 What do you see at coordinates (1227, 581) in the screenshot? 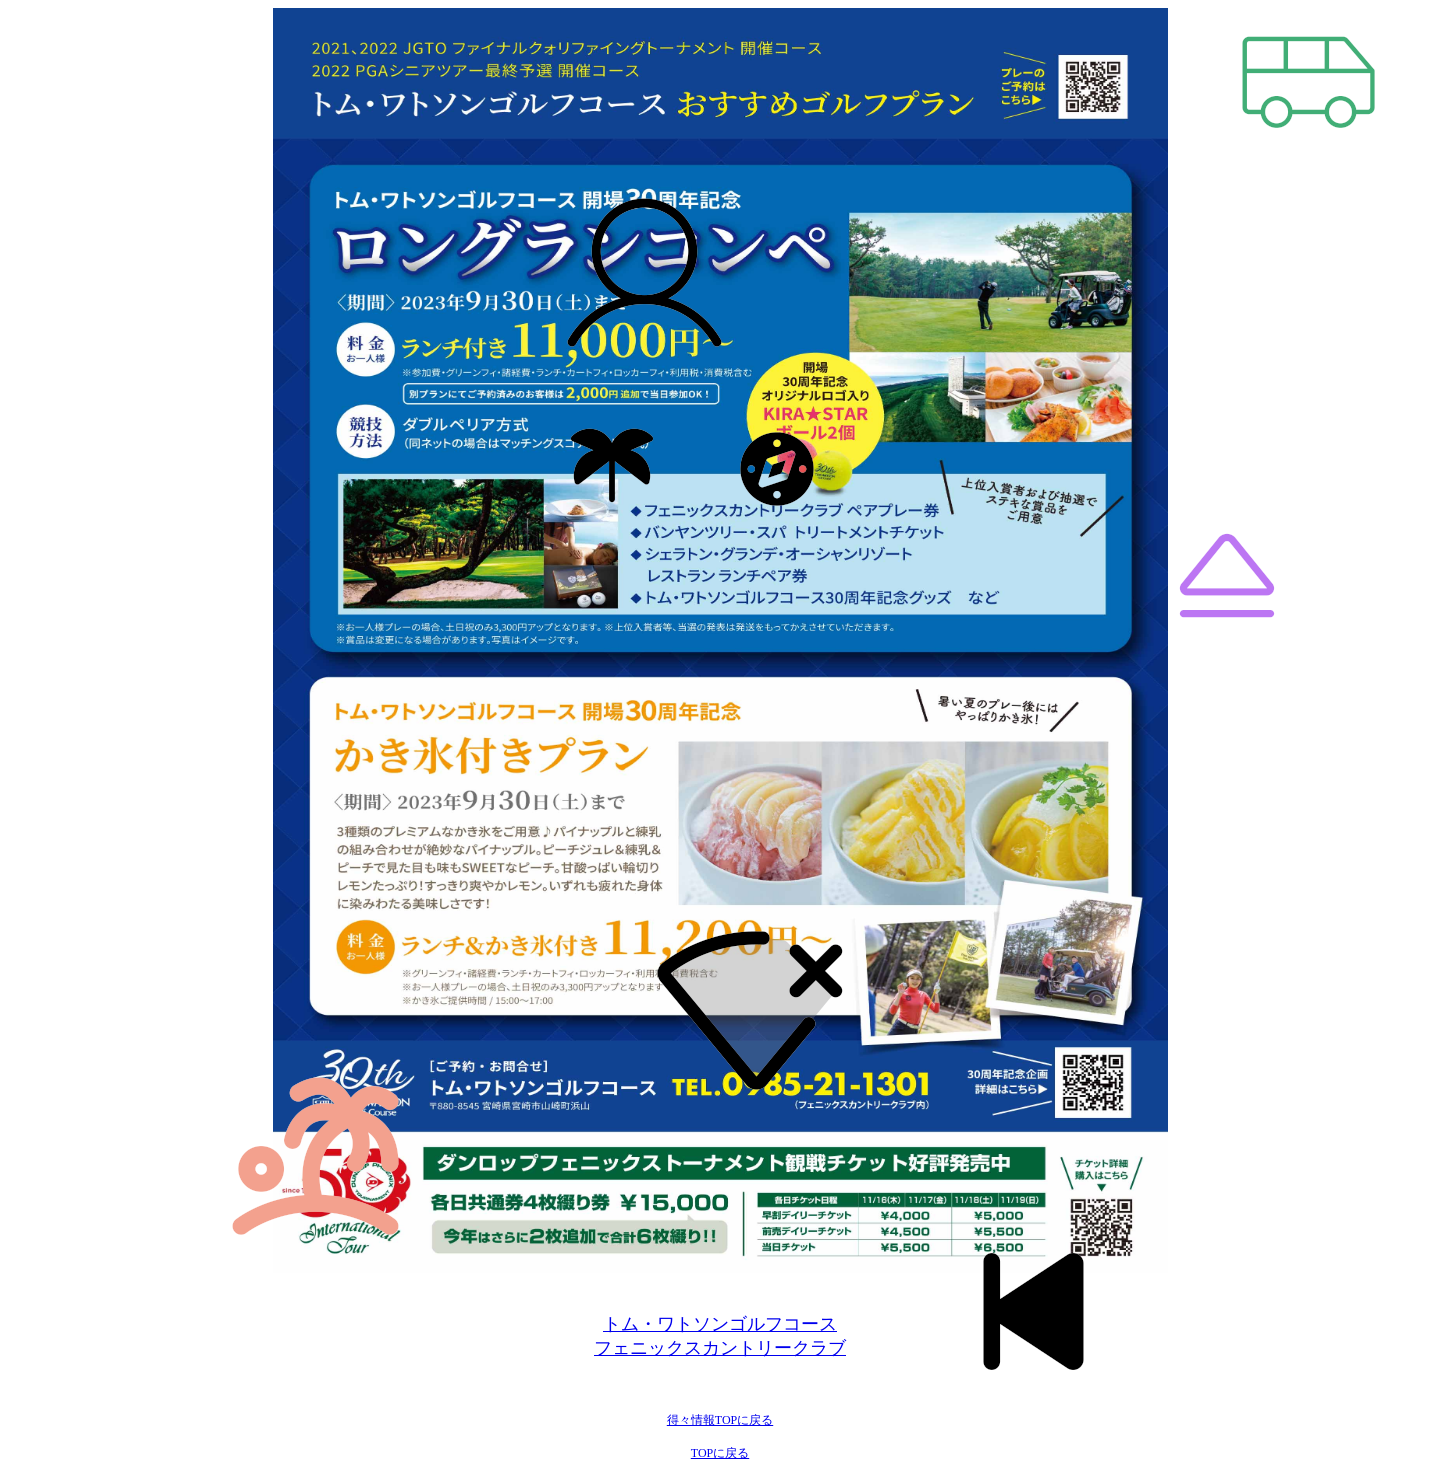
I see `eject media or disc` at bounding box center [1227, 581].